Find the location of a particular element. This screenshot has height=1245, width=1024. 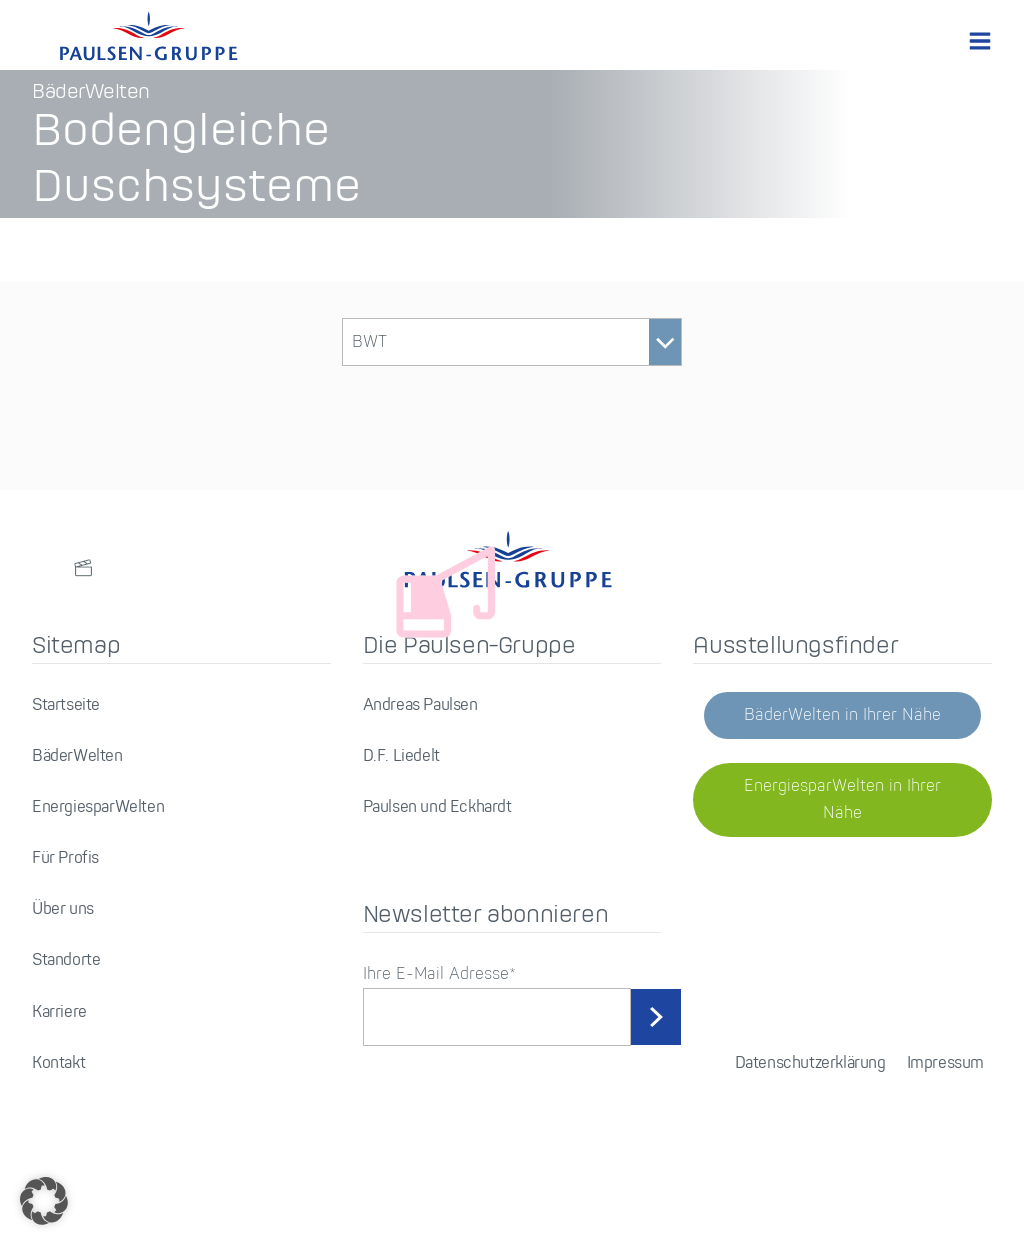

access video or movie content is located at coordinates (83, 568).